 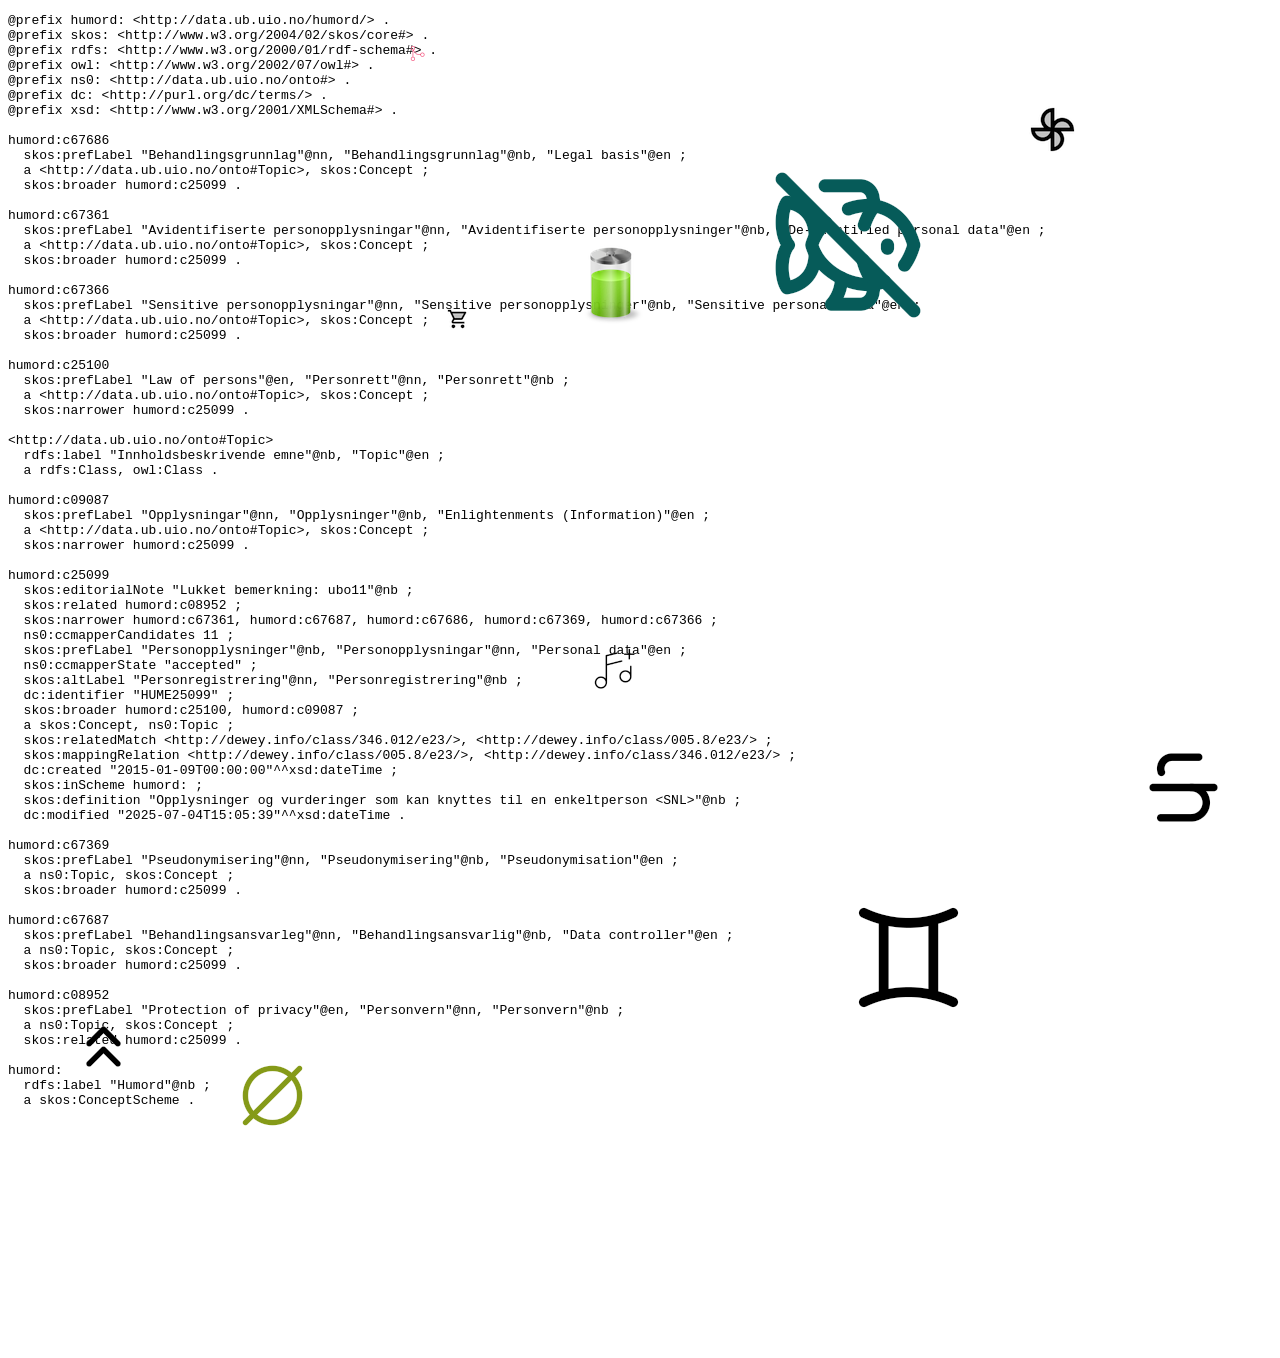 What do you see at coordinates (611, 283) in the screenshot?
I see `view current battery level` at bounding box center [611, 283].